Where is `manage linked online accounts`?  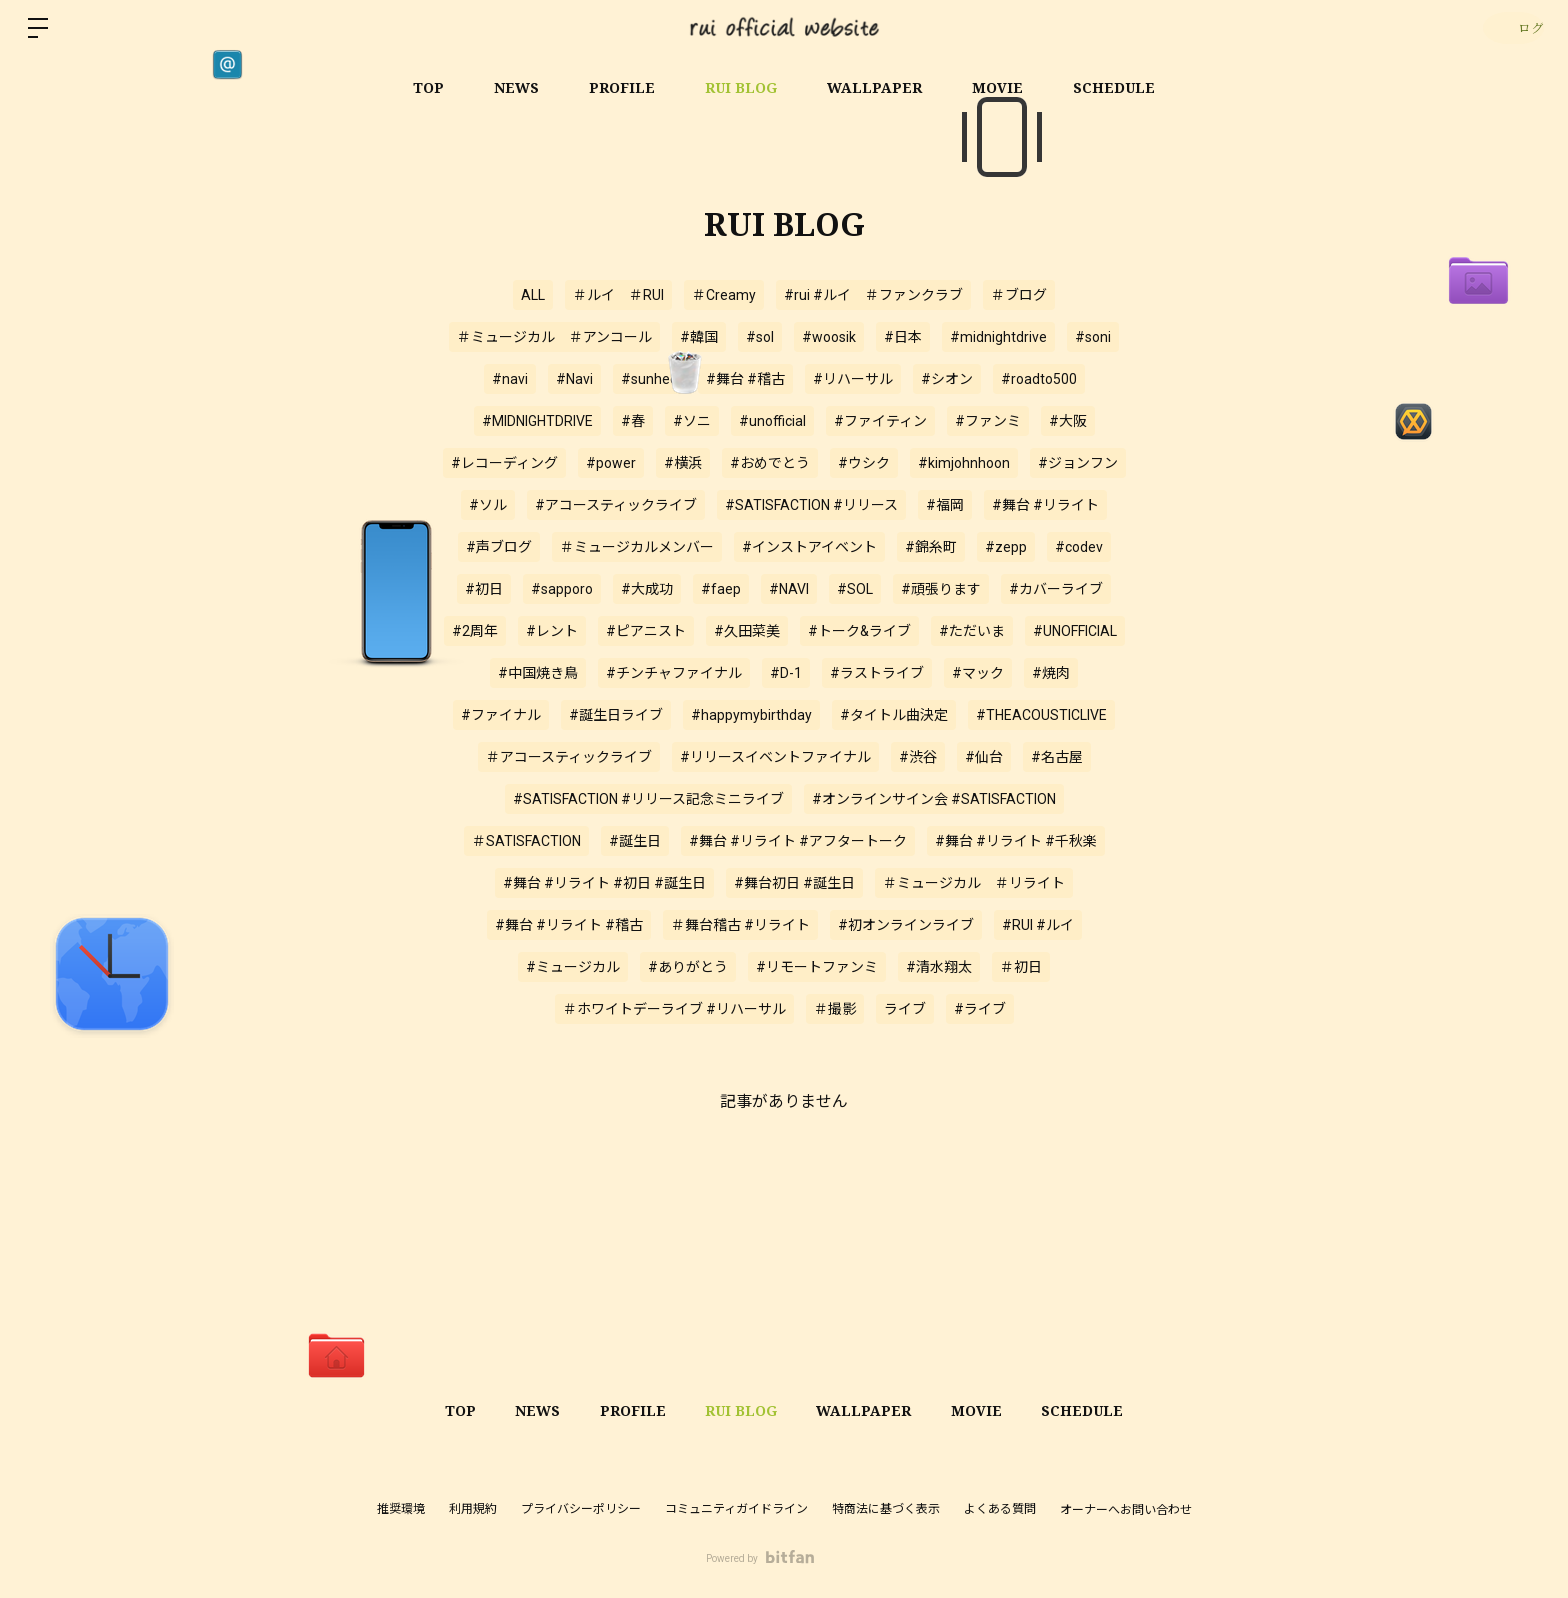 manage linked online accounts is located at coordinates (227, 64).